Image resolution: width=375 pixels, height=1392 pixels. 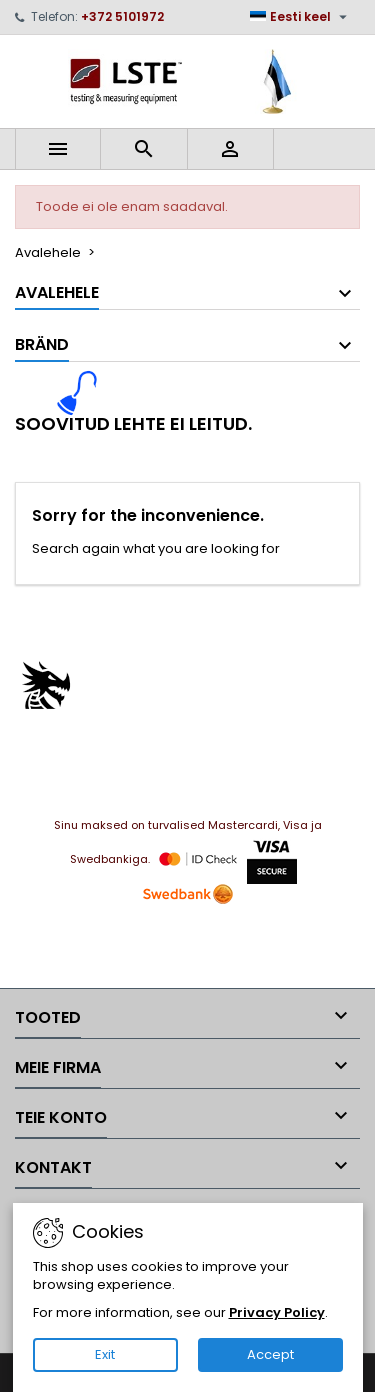 I want to click on pirate or nautical themed game element, so click(x=77, y=393).